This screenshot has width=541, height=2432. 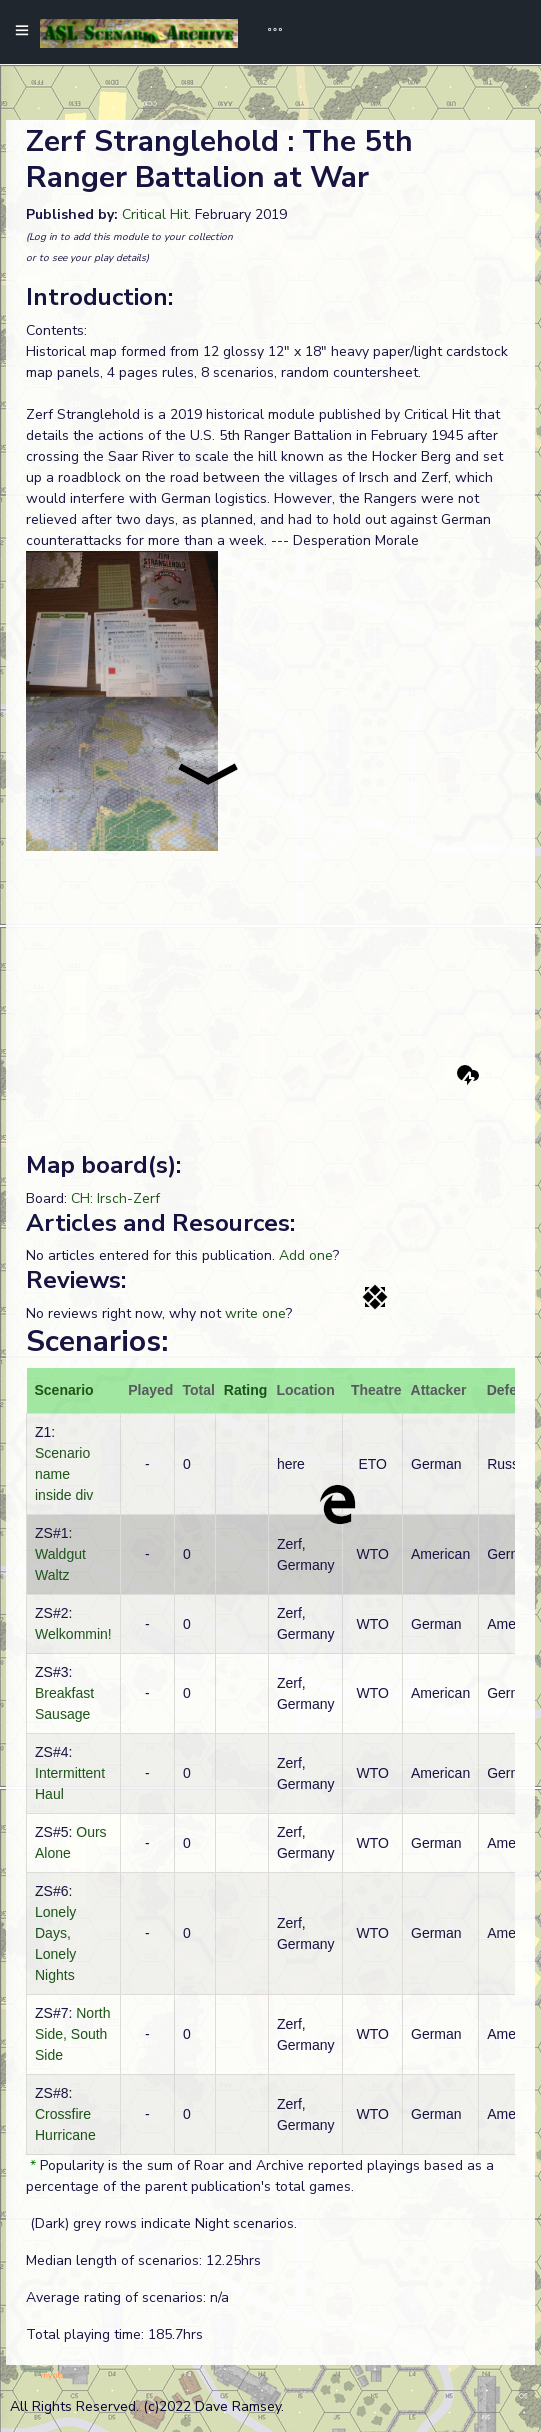 I want to click on centos linux operating system logo, so click(x=375, y=1297).